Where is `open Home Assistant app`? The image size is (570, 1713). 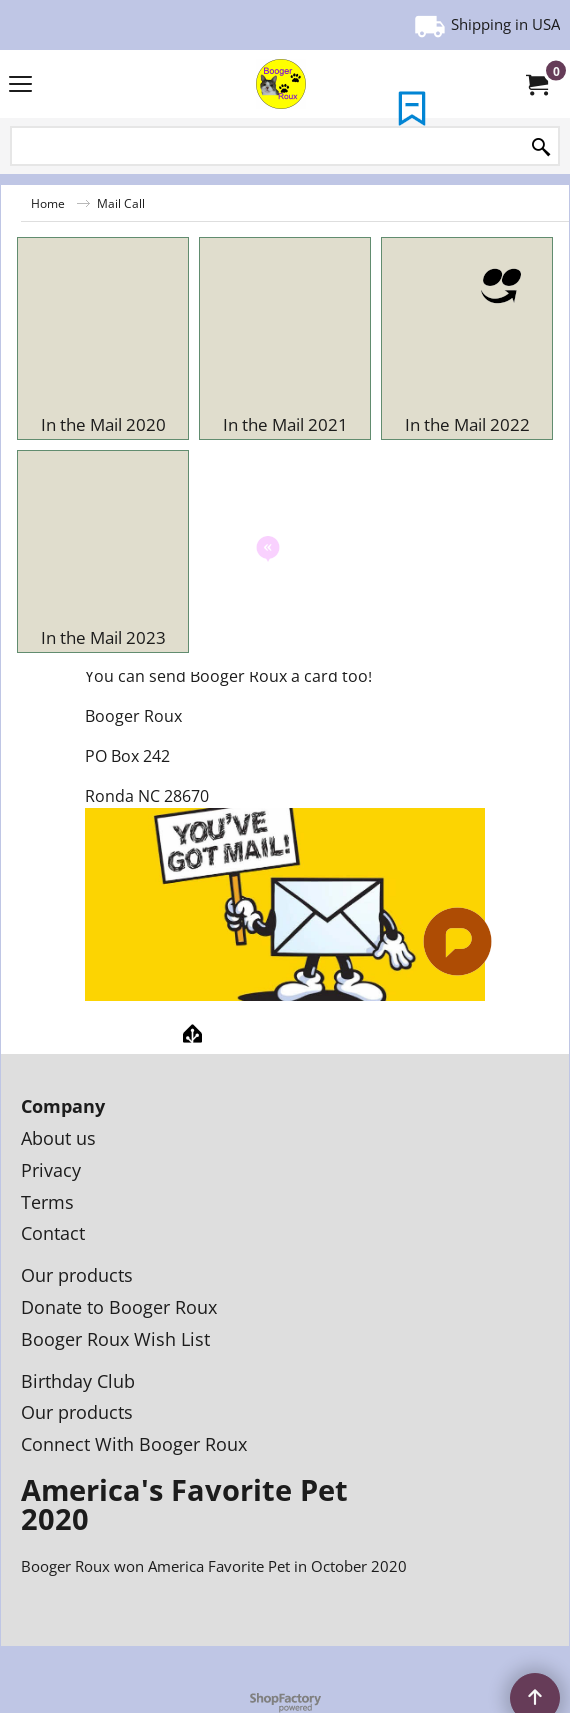
open Home Assistant app is located at coordinates (192, 1033).